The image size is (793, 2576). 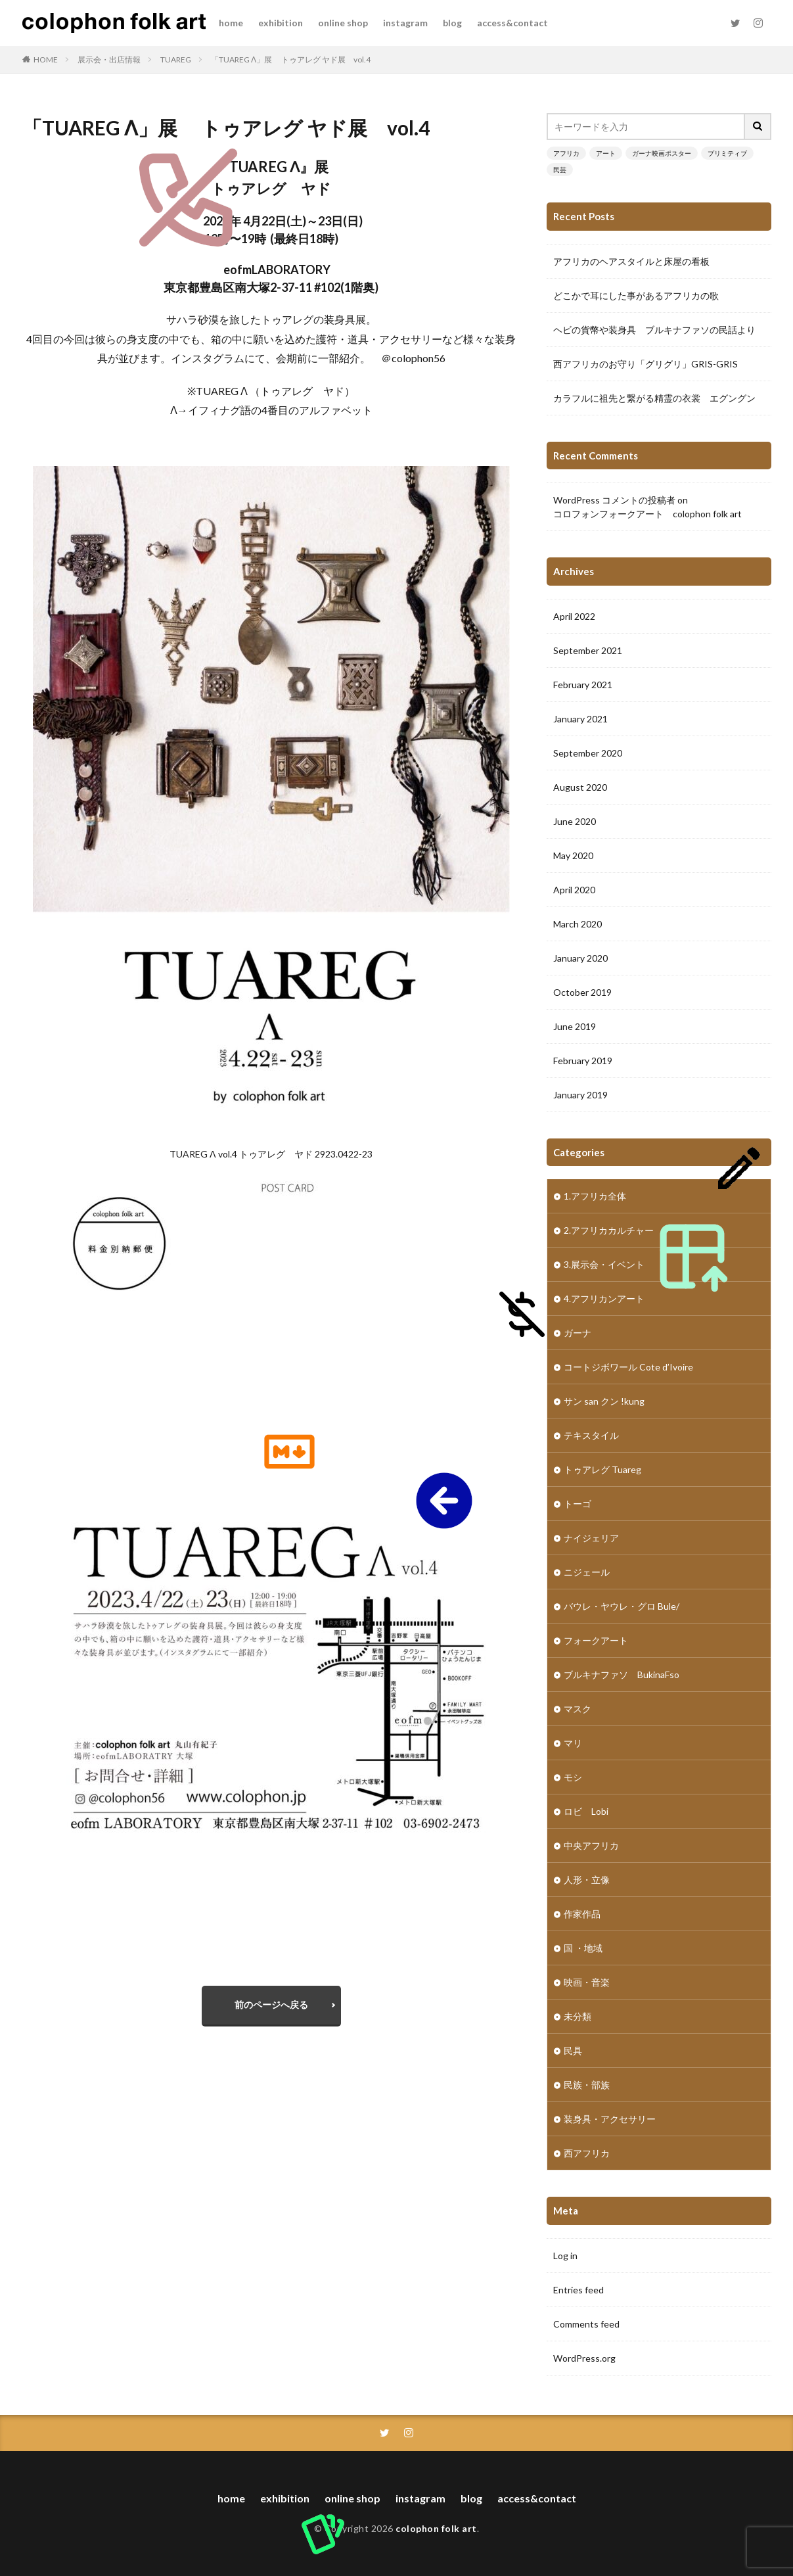 I want to click on edit or modify content, so click(x=739, y=1168).